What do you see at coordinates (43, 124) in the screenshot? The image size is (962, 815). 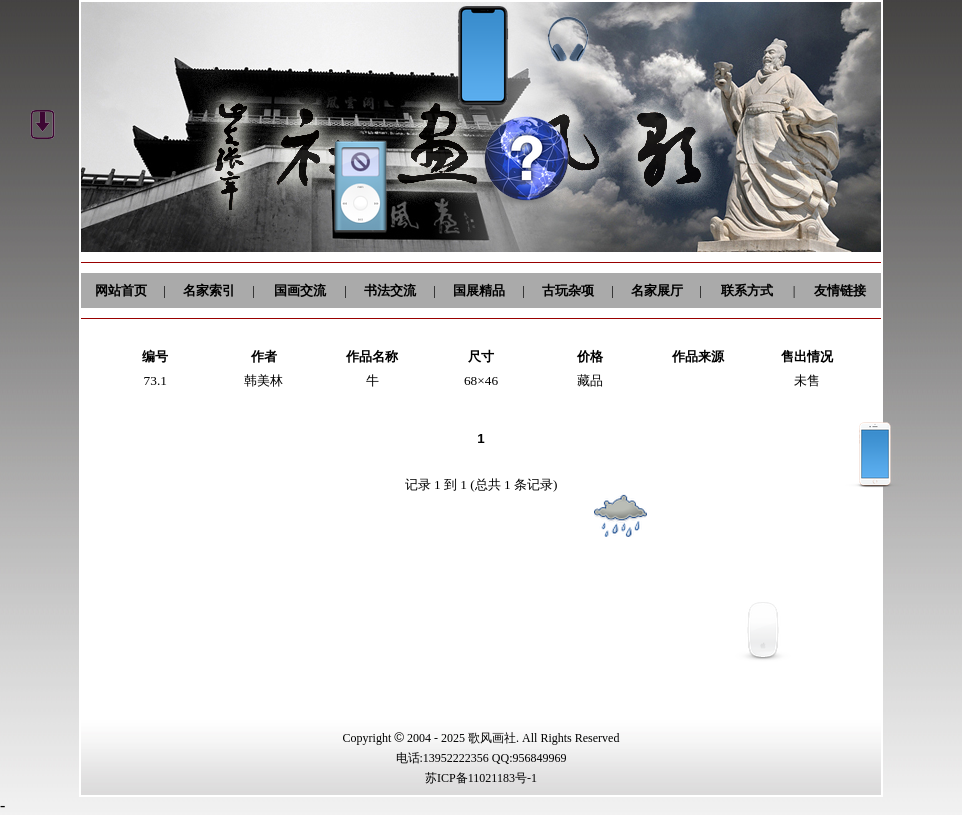 I see `download a file or application` at bounding box center [43, 124].